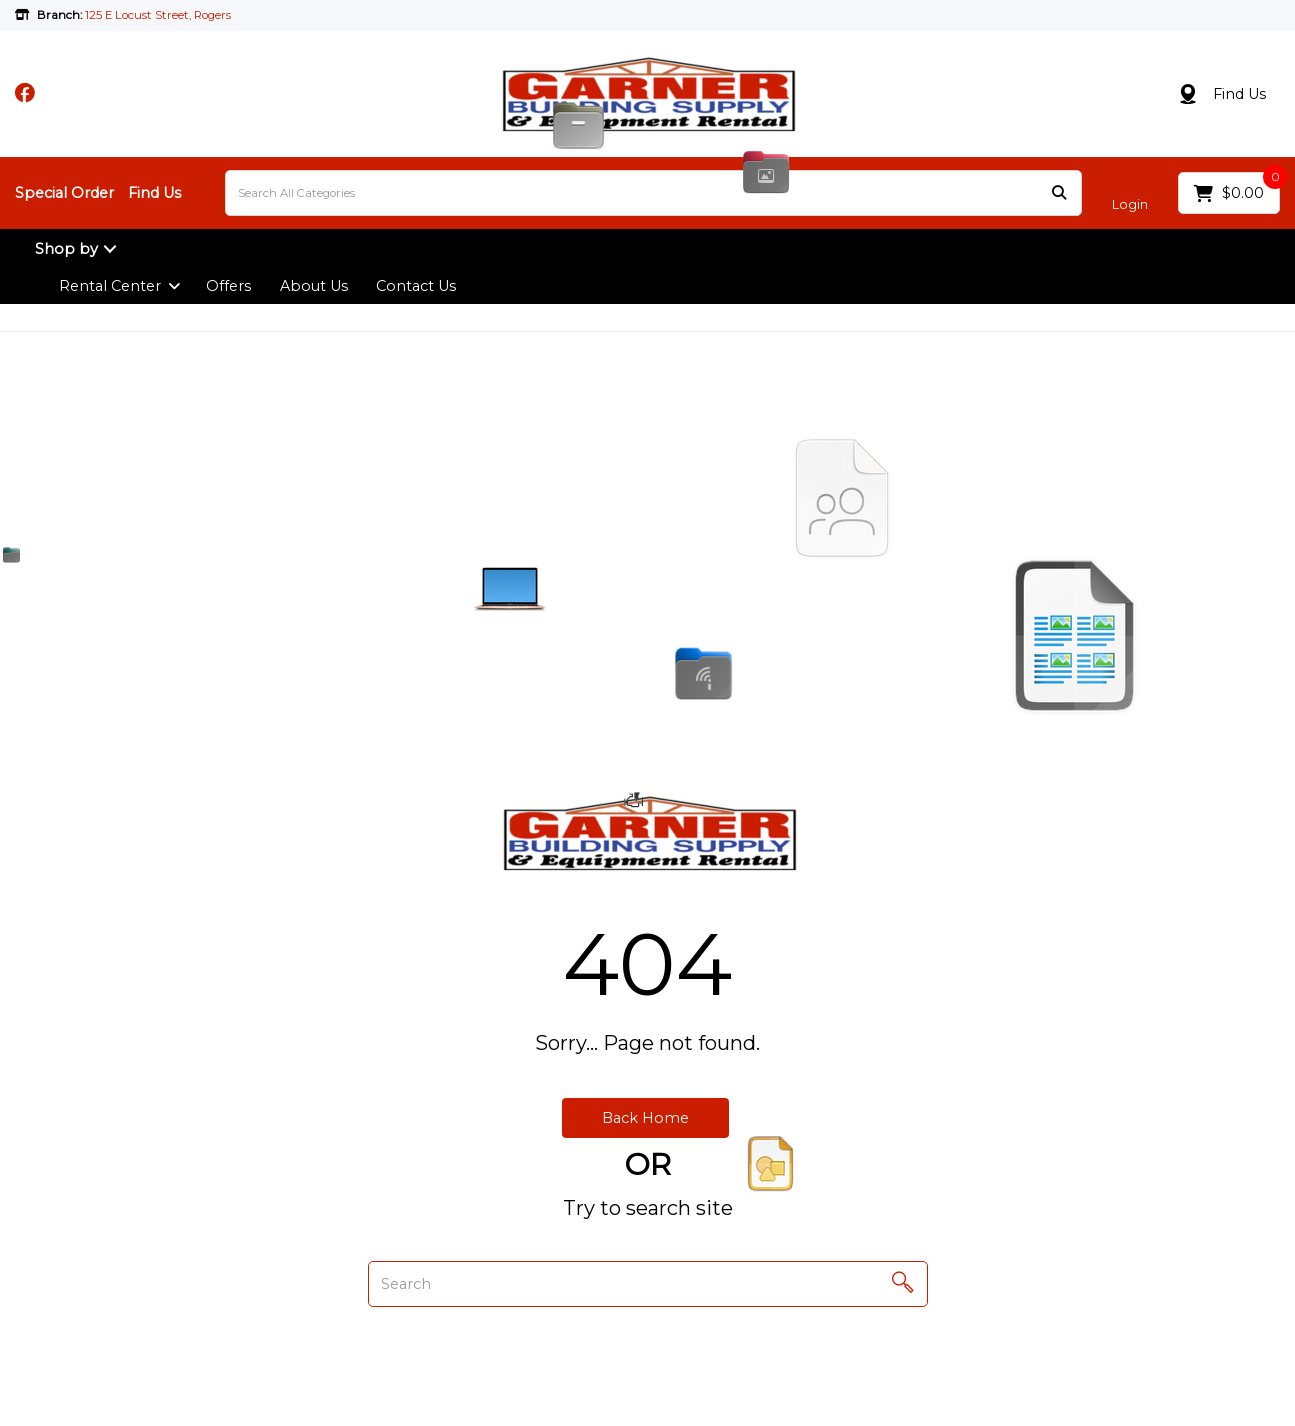  Describe the element at coordinates (510, 583) in the screenshot. I see `represents this macbook air in system settings` at that location.